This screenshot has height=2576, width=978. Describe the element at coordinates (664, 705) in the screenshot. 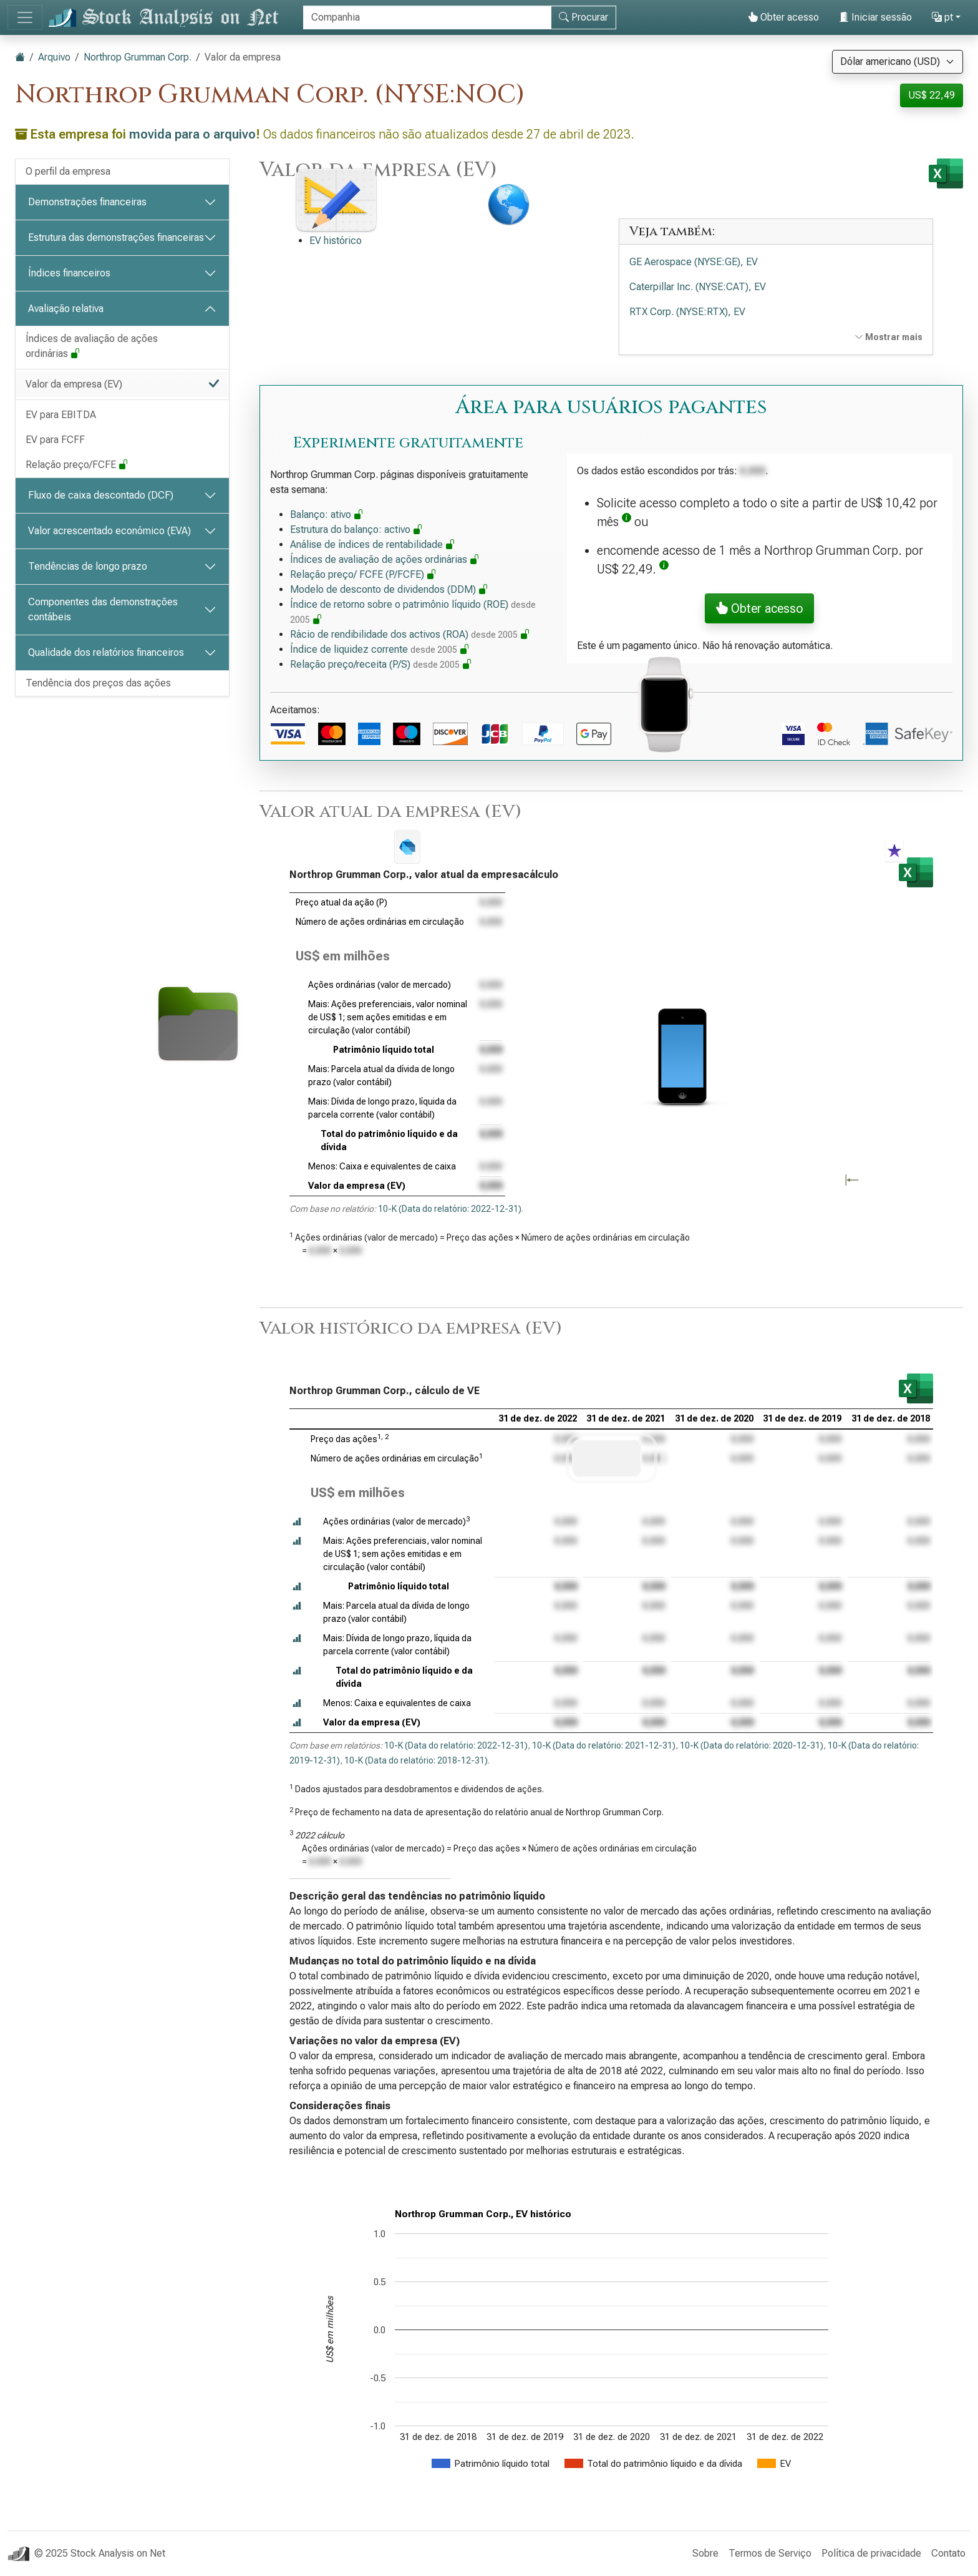

I see `manage your paired Apple Watch` at that location.